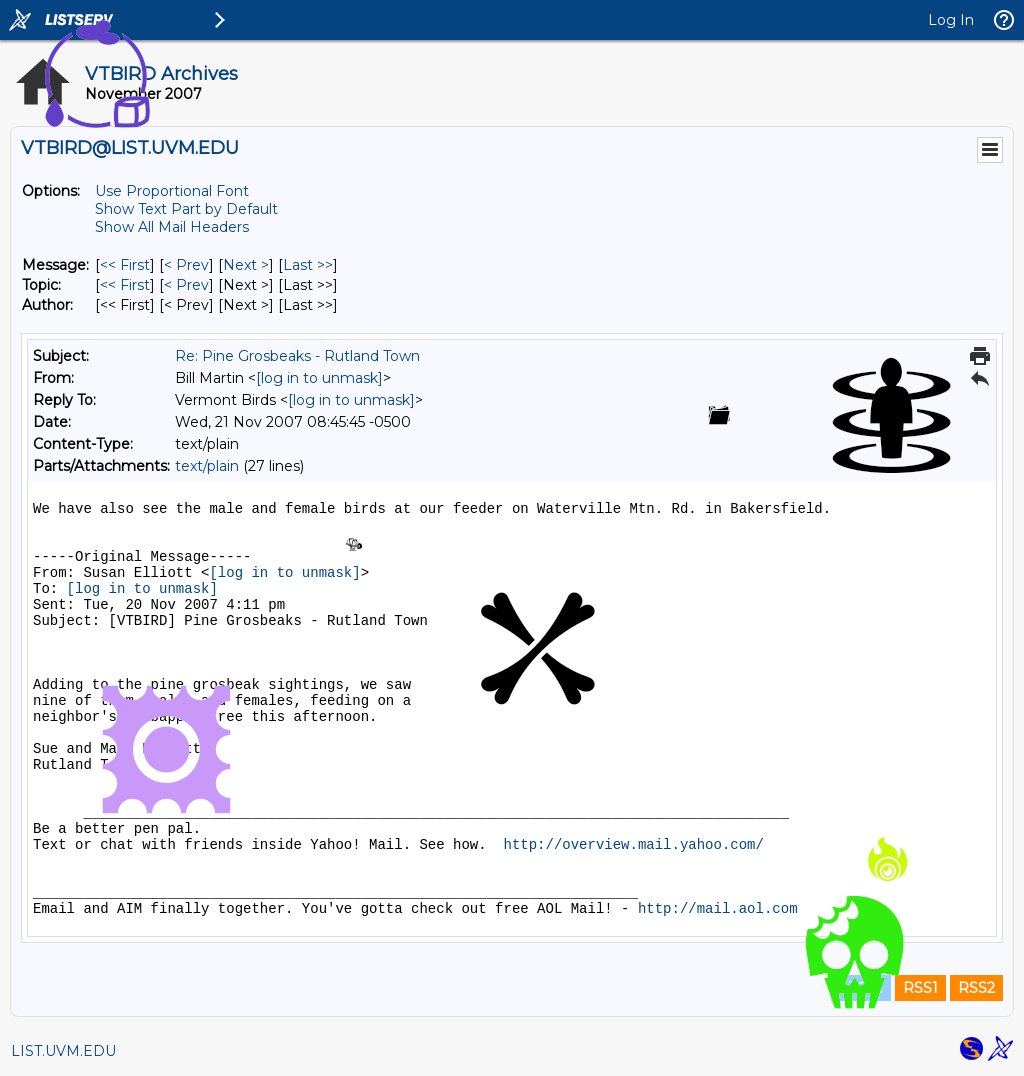  What do you see at coordinates (96, 77) in the screenshot?
I see `view or toggle between states of matter` at bounding box center [96, 77].